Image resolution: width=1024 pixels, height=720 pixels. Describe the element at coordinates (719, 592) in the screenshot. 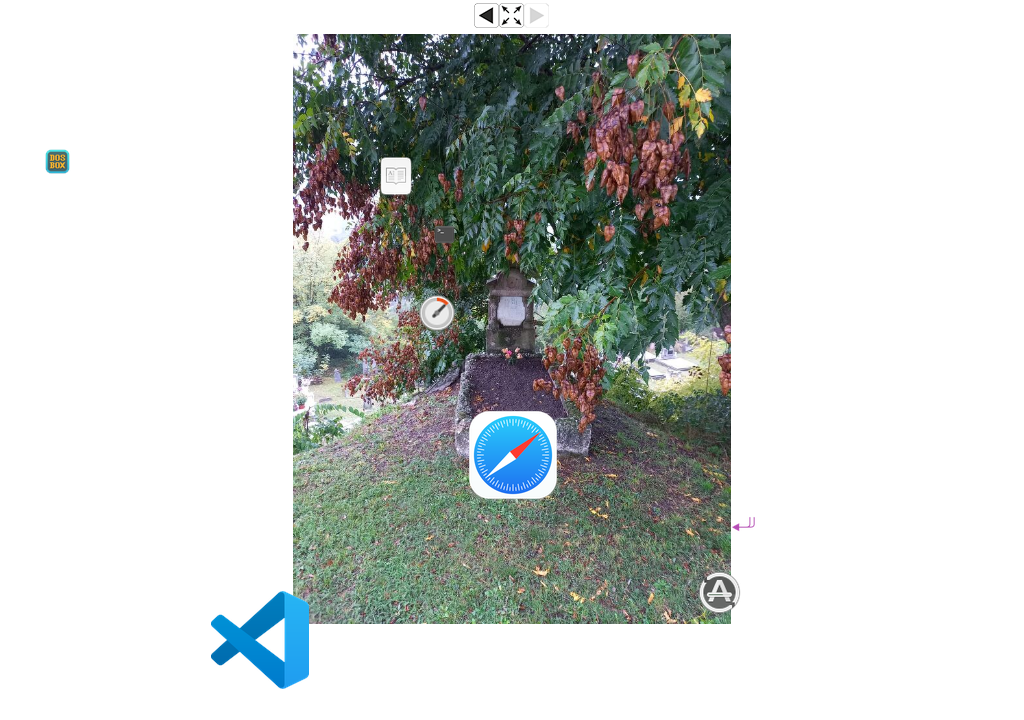

I see `open the software update application` at that location.